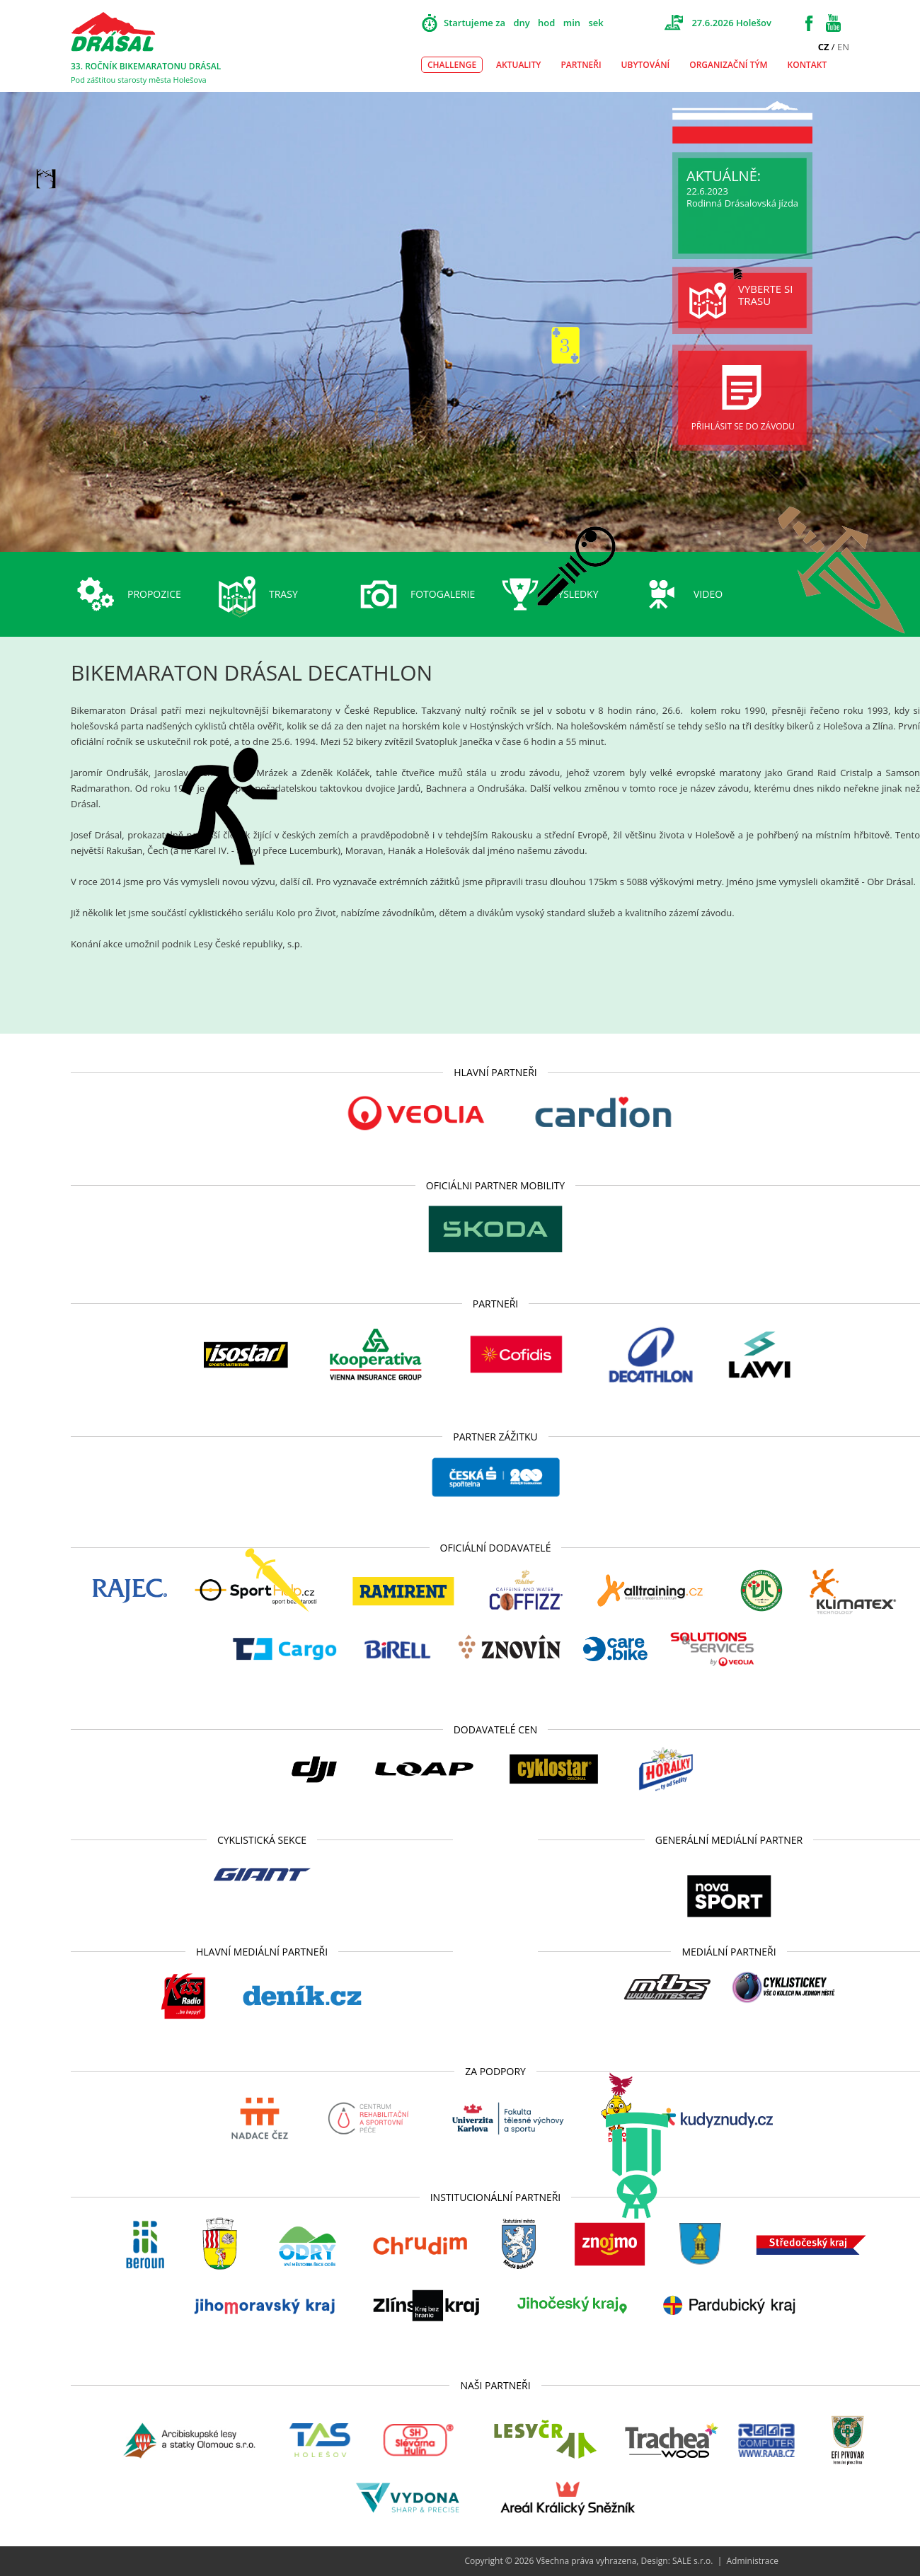 Image resolution: width=920 pixels, height=2576 pixels. What do you see at coordinates (739, 274) in the screenshot?
I see `view documents or files` at bounding box center [739, 274].